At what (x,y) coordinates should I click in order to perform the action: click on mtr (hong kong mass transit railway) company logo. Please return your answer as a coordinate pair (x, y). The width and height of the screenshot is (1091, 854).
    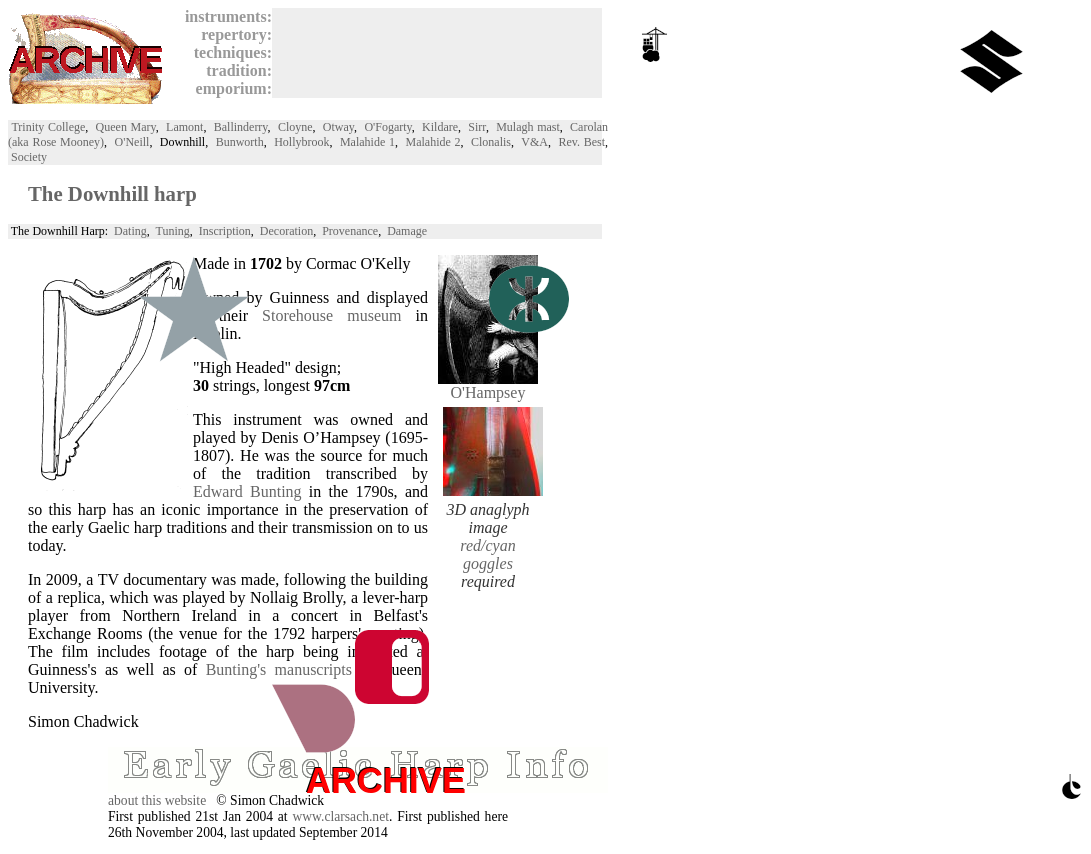
    Looking at the image, I should click on (529, 299).